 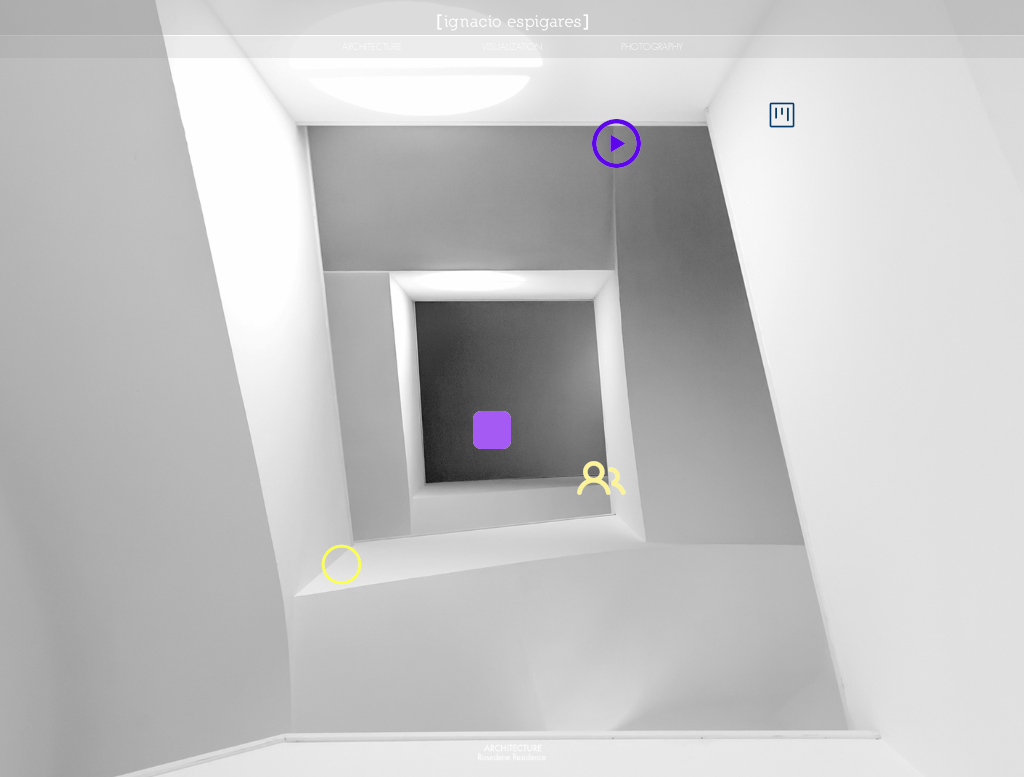 What do you see at coordinates (341, 564) in the screenshot?
I see `unselected radio button or checkbox option` at bounding box center [341, 564].